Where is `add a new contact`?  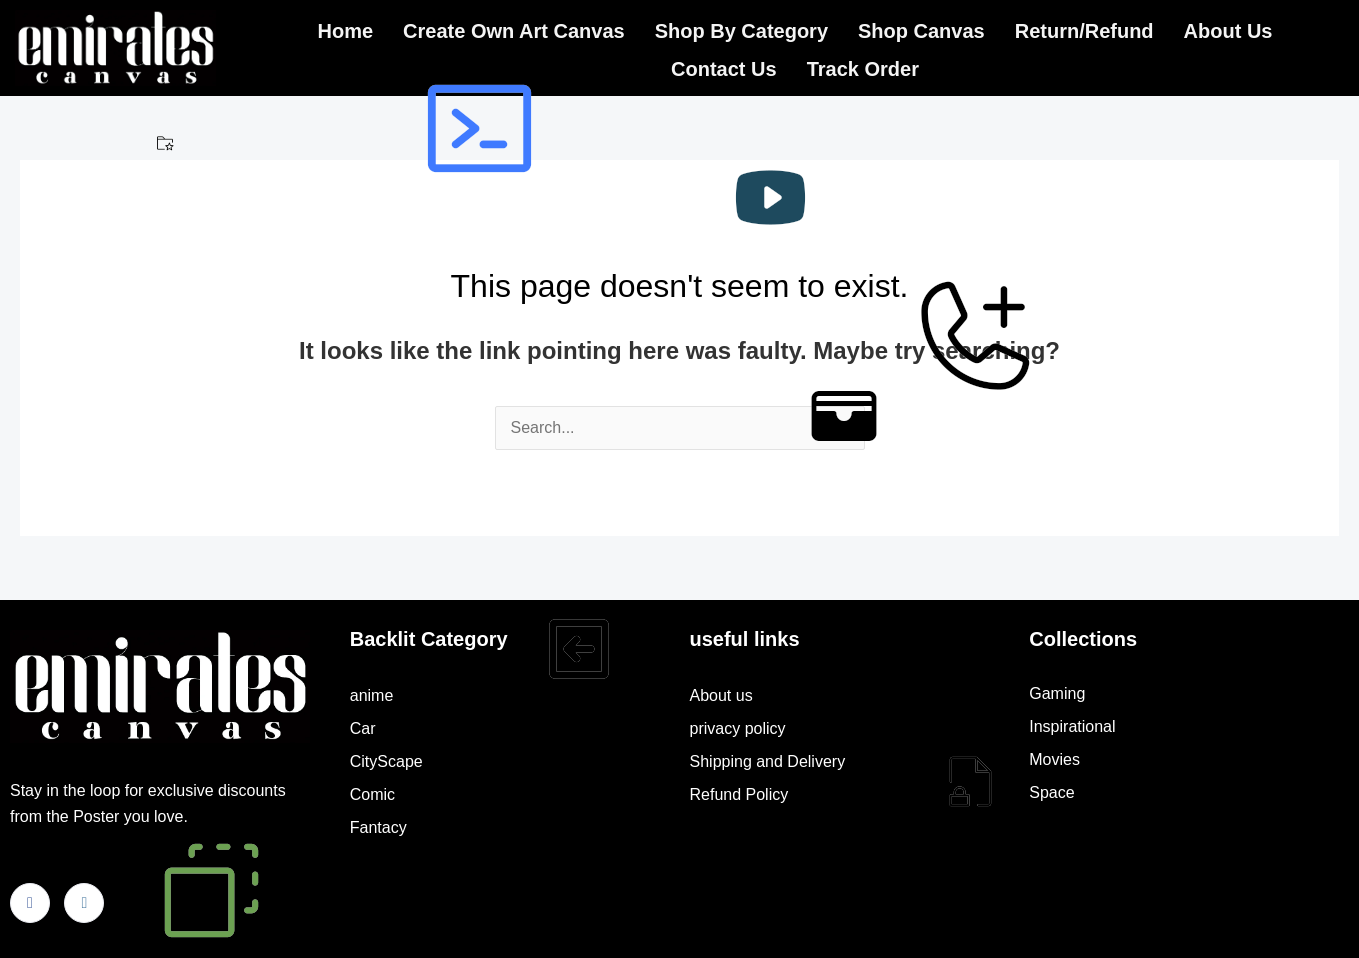 add a new contact is located at coordinates (977, 333).